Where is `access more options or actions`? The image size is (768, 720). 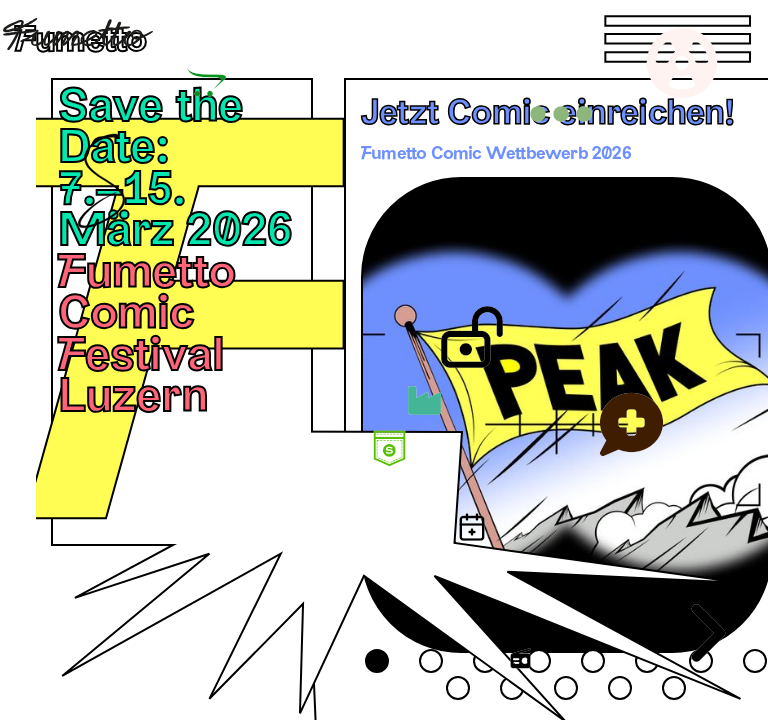
access more options or actions is located at coordinates (561, 114).